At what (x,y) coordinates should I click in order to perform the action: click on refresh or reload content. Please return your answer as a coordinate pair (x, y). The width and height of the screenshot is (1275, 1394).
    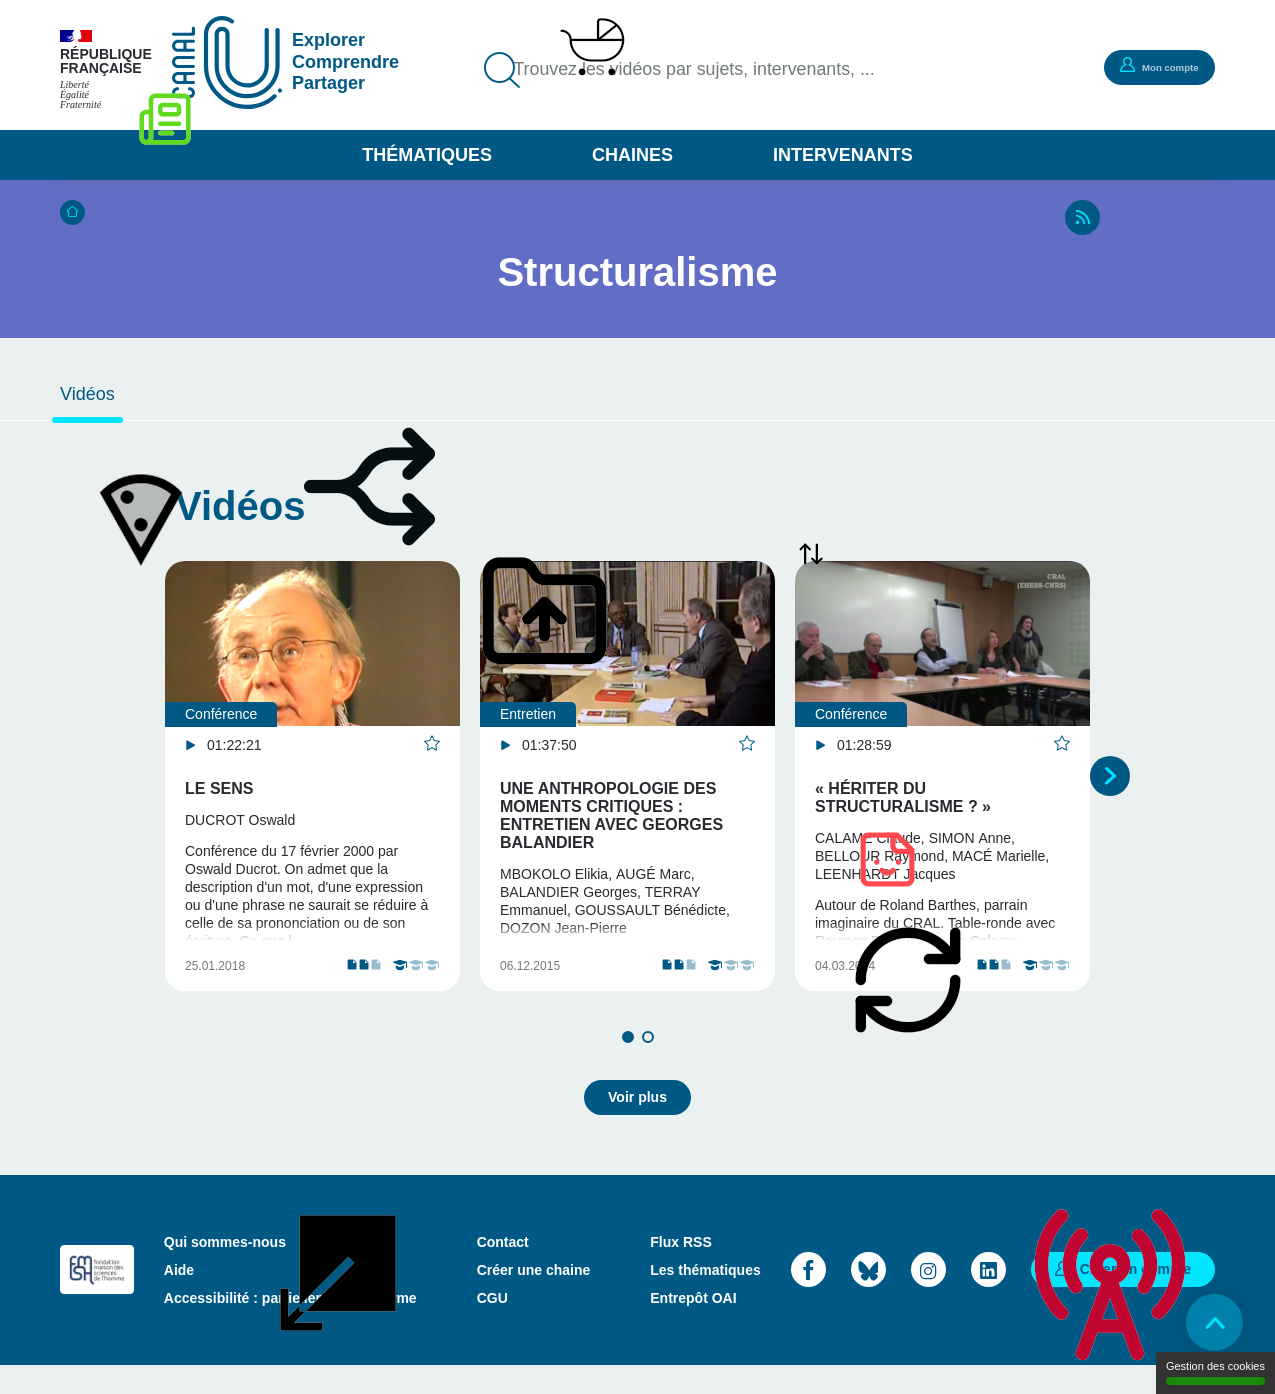
    Looking at the image, I should click on (908, 980).